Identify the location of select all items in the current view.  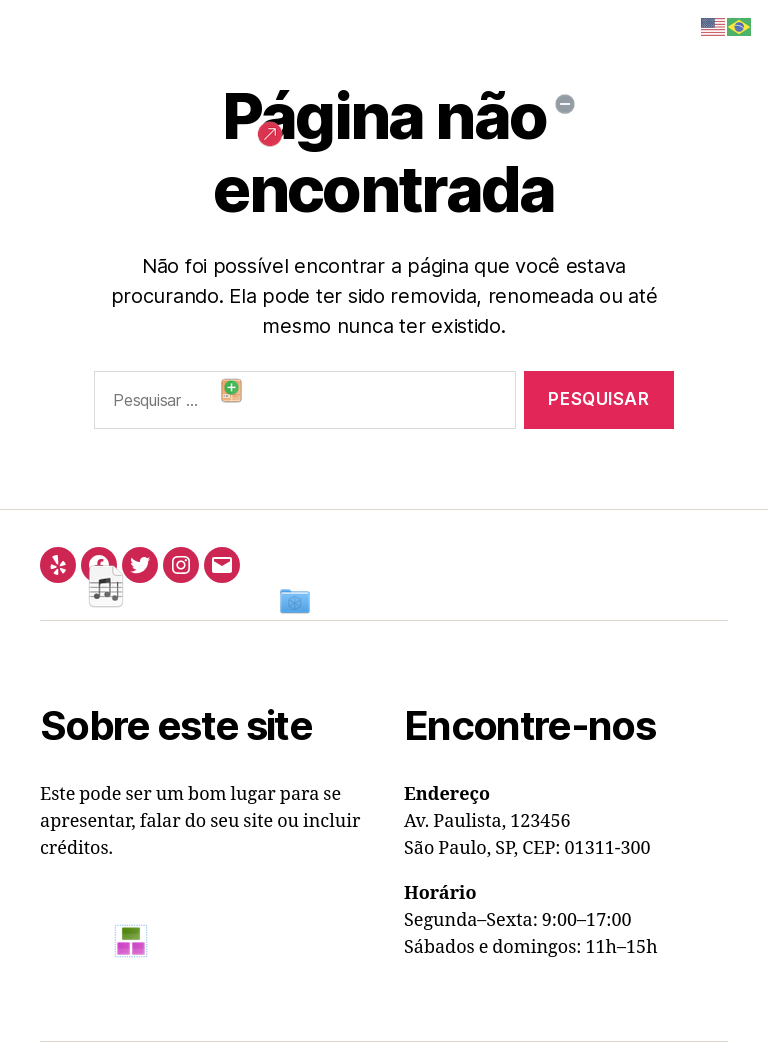
(131, 941).